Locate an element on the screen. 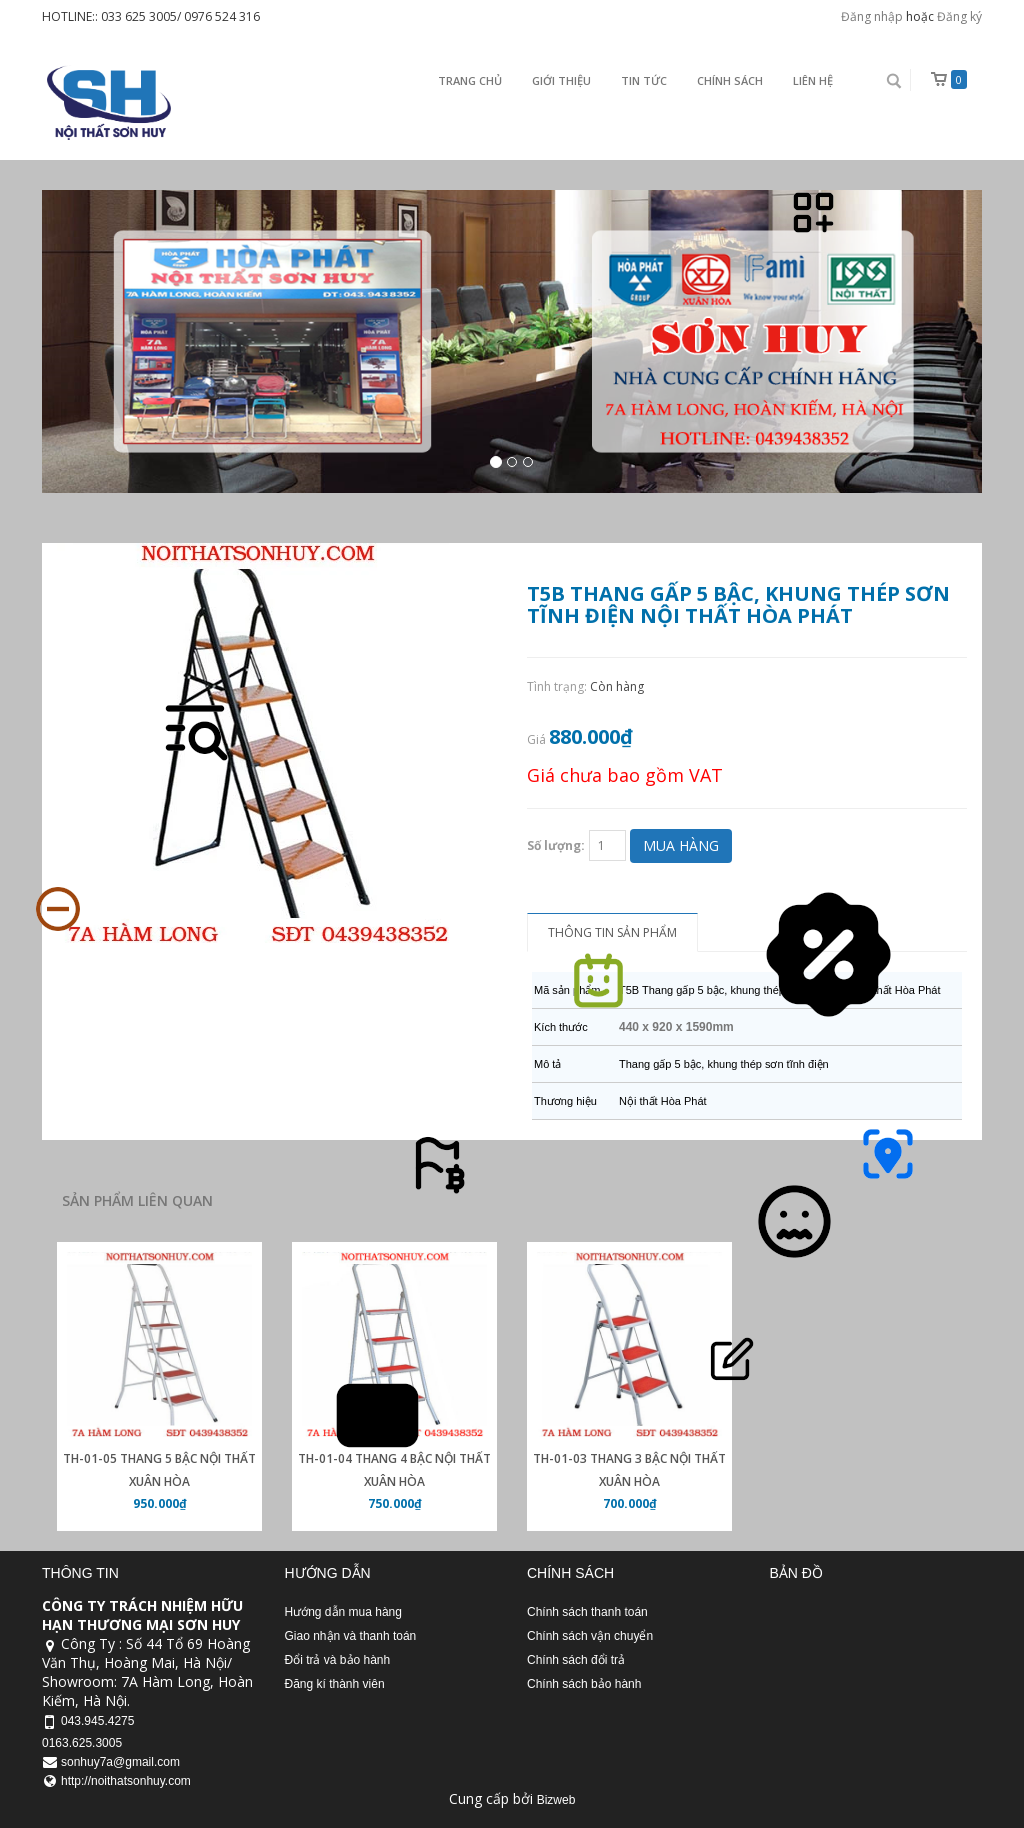  flag or mark a bitcoin transaction is located at coordinates (437, 1162).